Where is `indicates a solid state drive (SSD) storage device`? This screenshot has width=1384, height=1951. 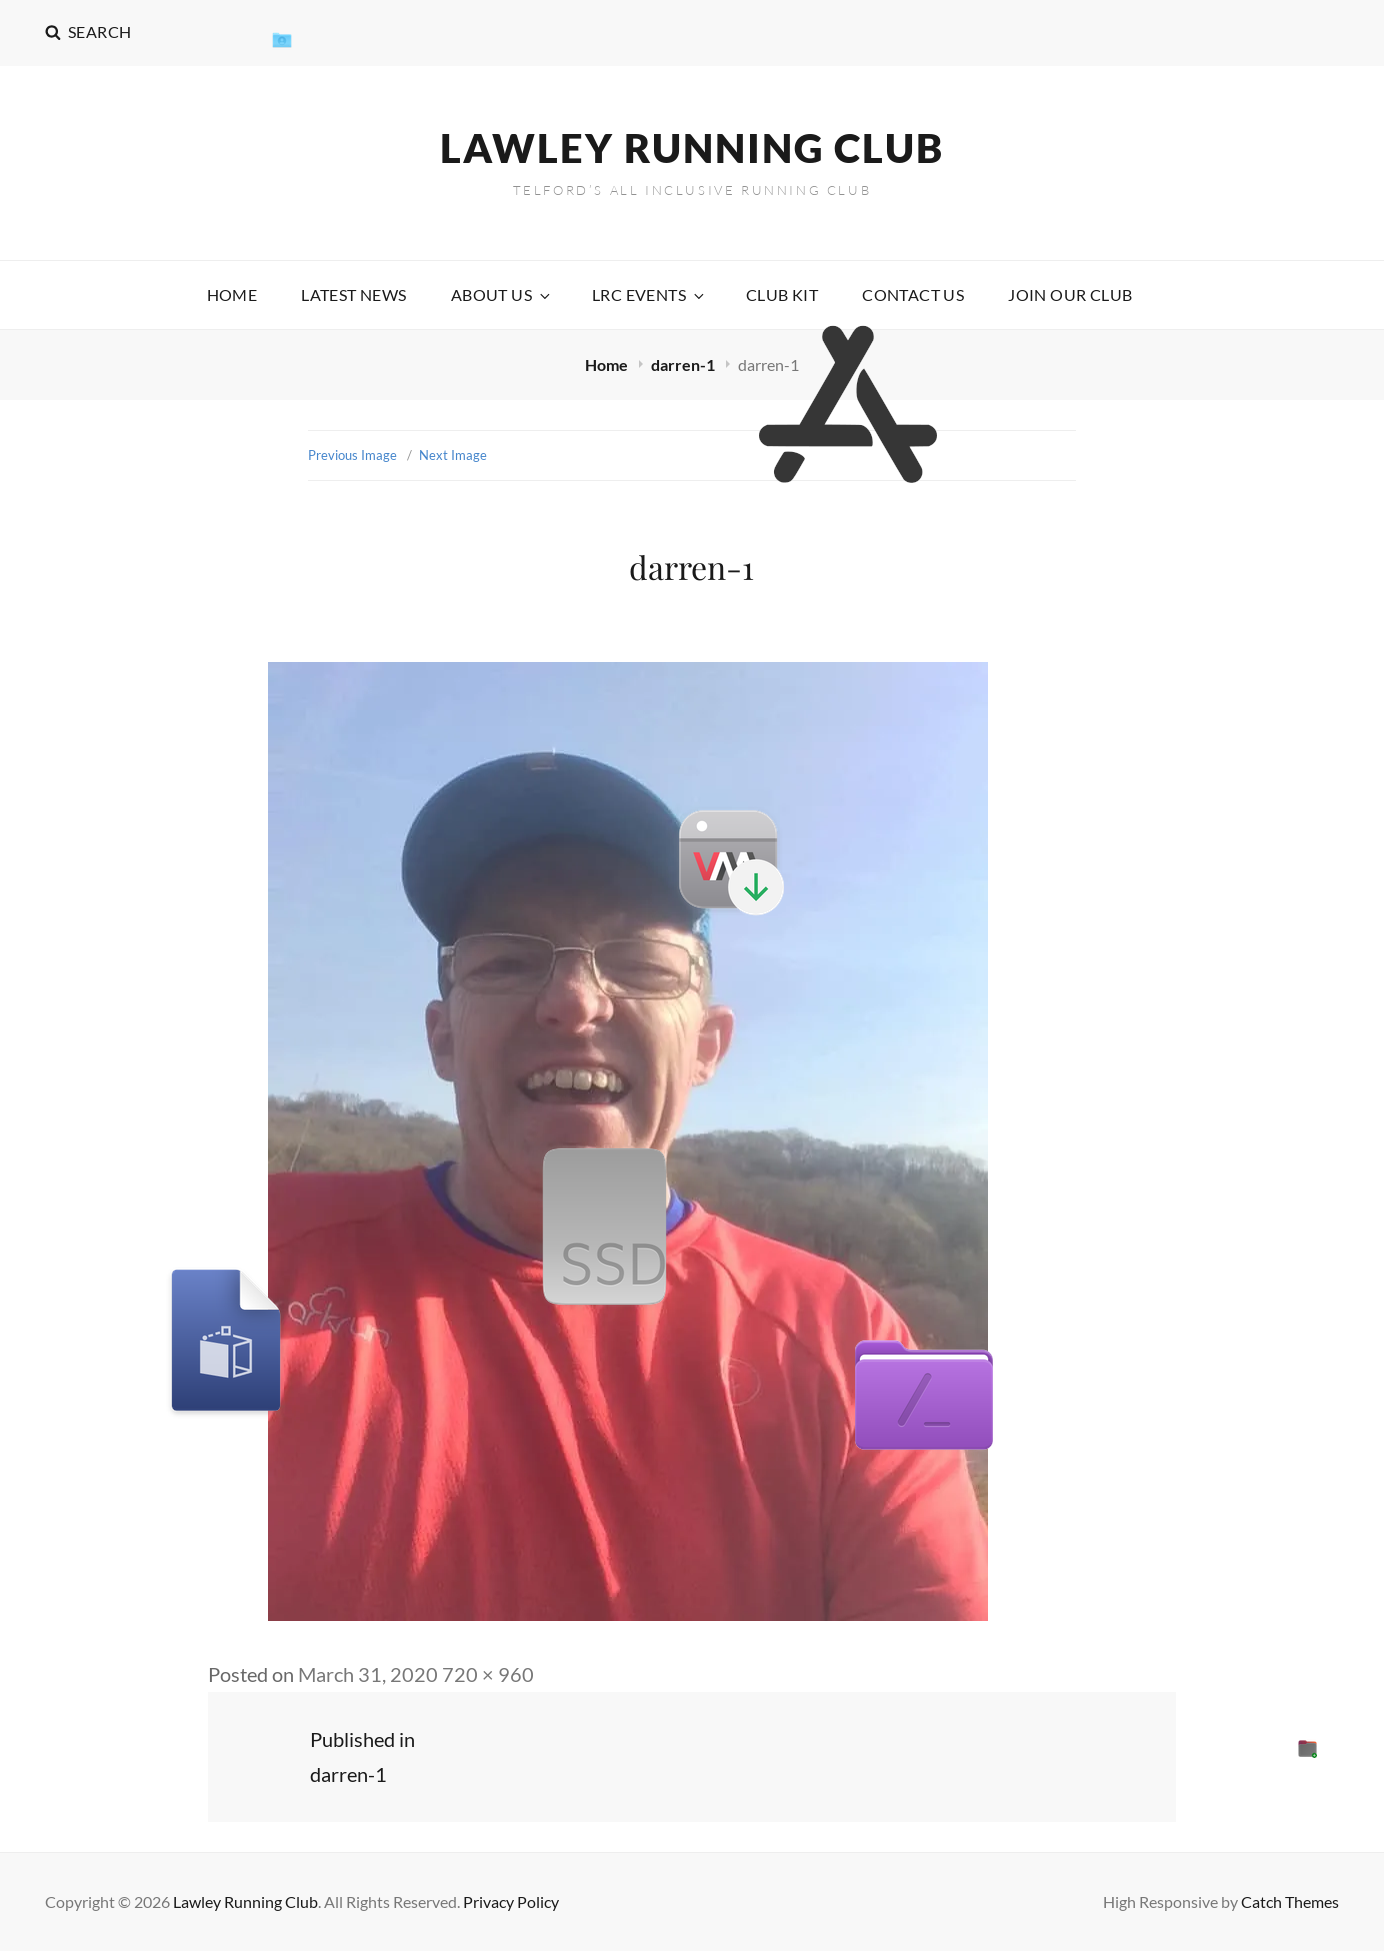
indicates a solid state drive (SSD) storage device is located at coordinates (604, 1226).